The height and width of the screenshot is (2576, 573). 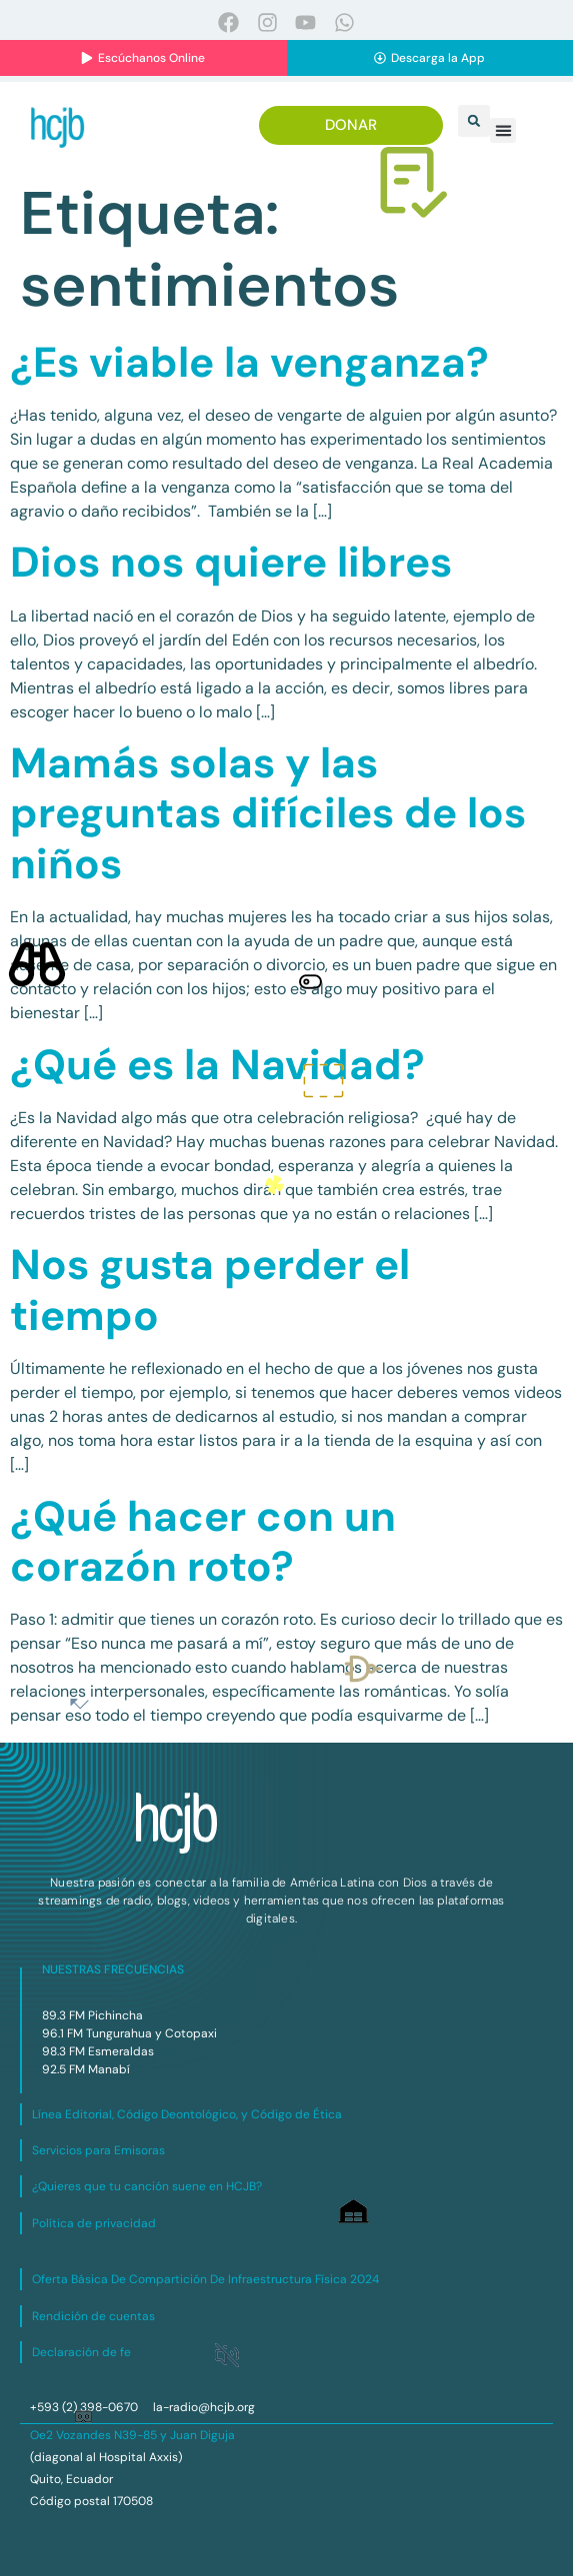 What do you see at coordinates (274, 1184) in the screenshot?
I see `adjust car ventilation settings` at bounding box center [274, 1184].